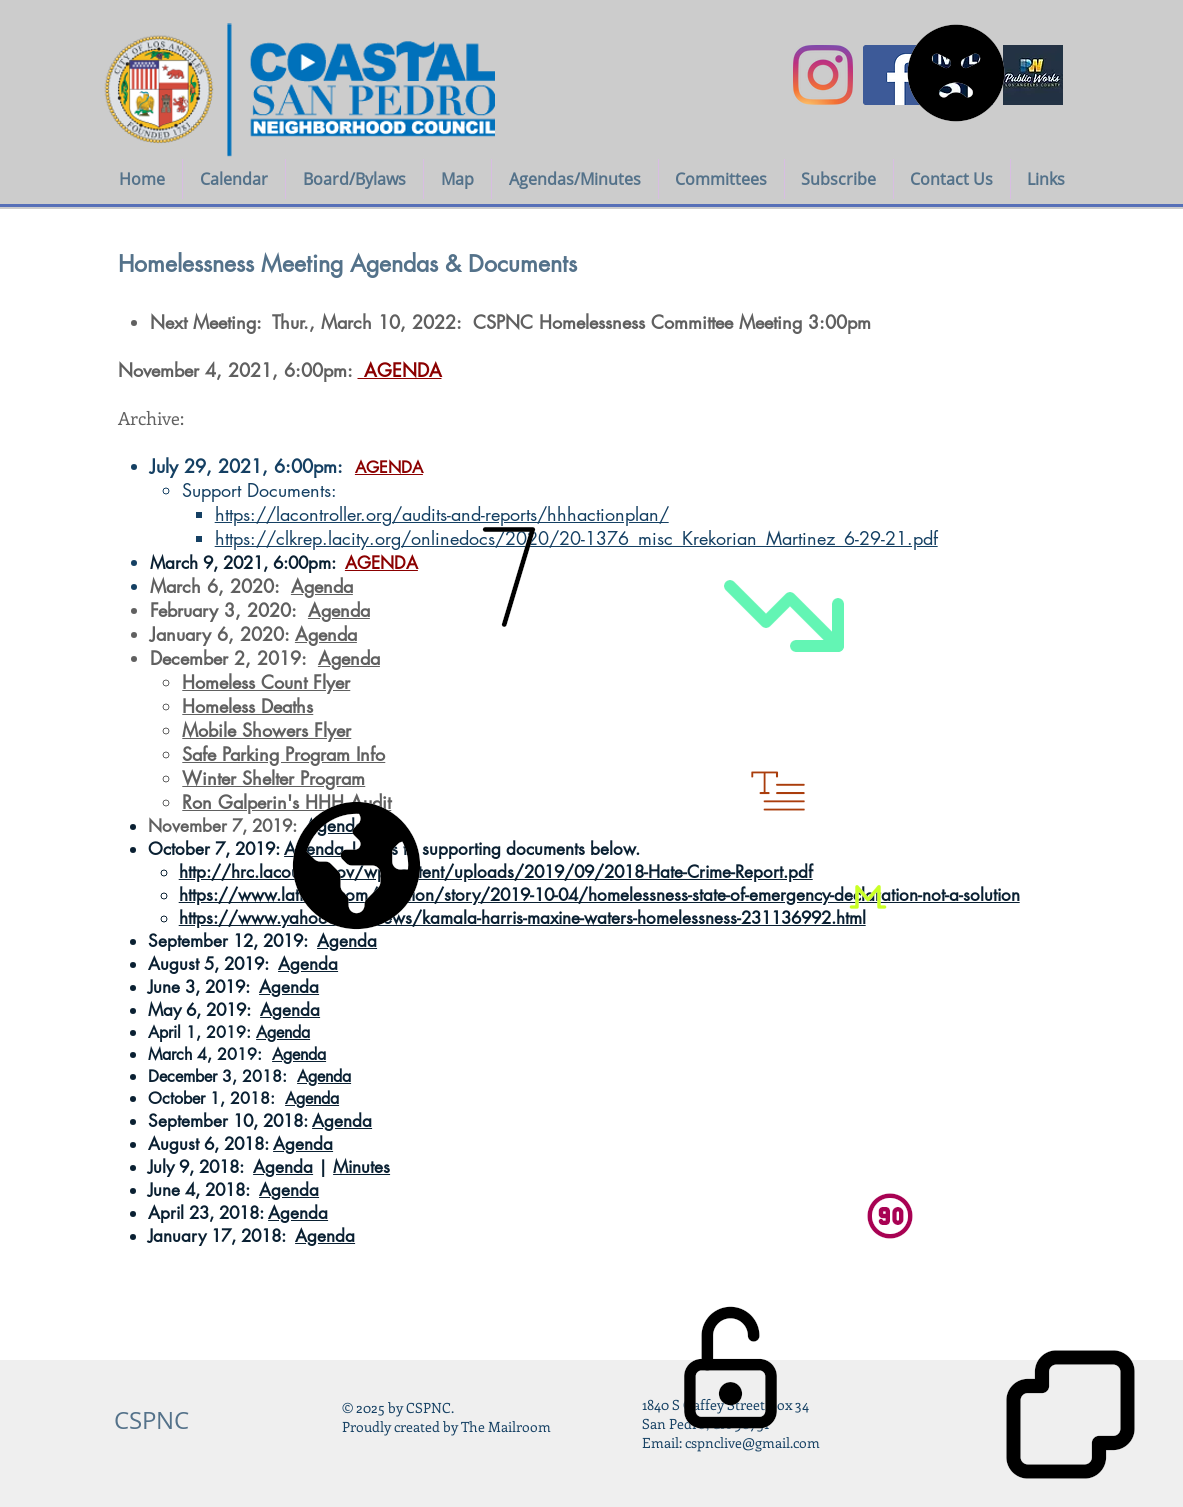  I want to click on read new york times article, so click(777, 791).